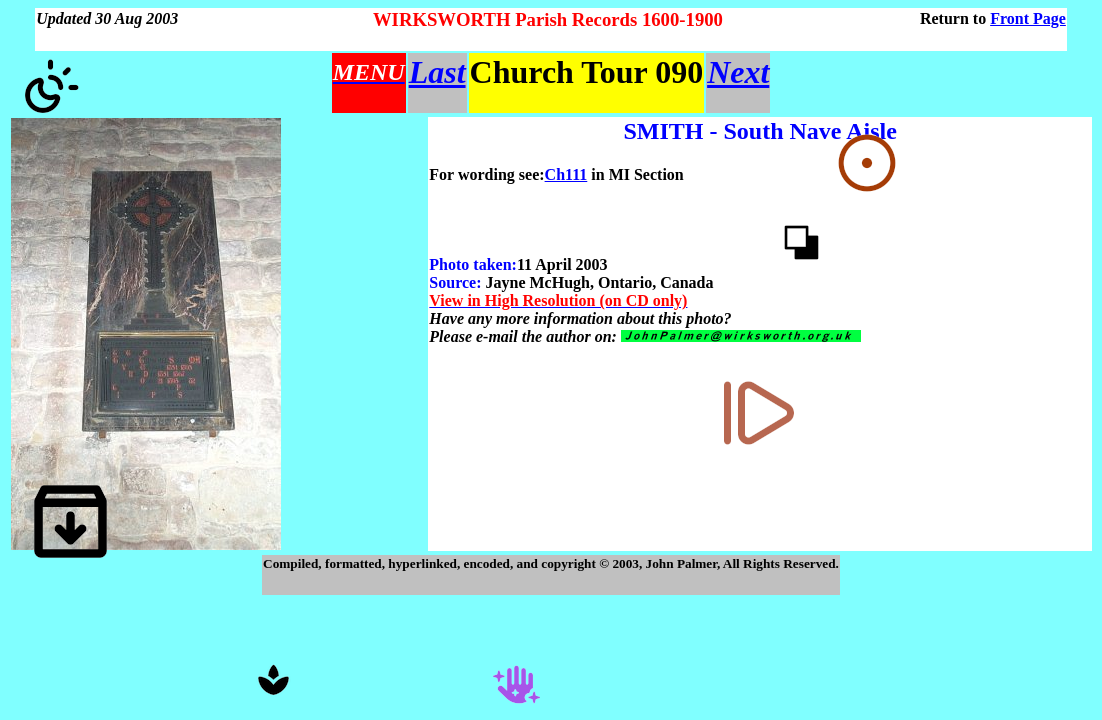  What do you see at coordinates (50, 87) in the screenshot?
I see `toggle between light and dark mode` at bounding box center [50, 87].